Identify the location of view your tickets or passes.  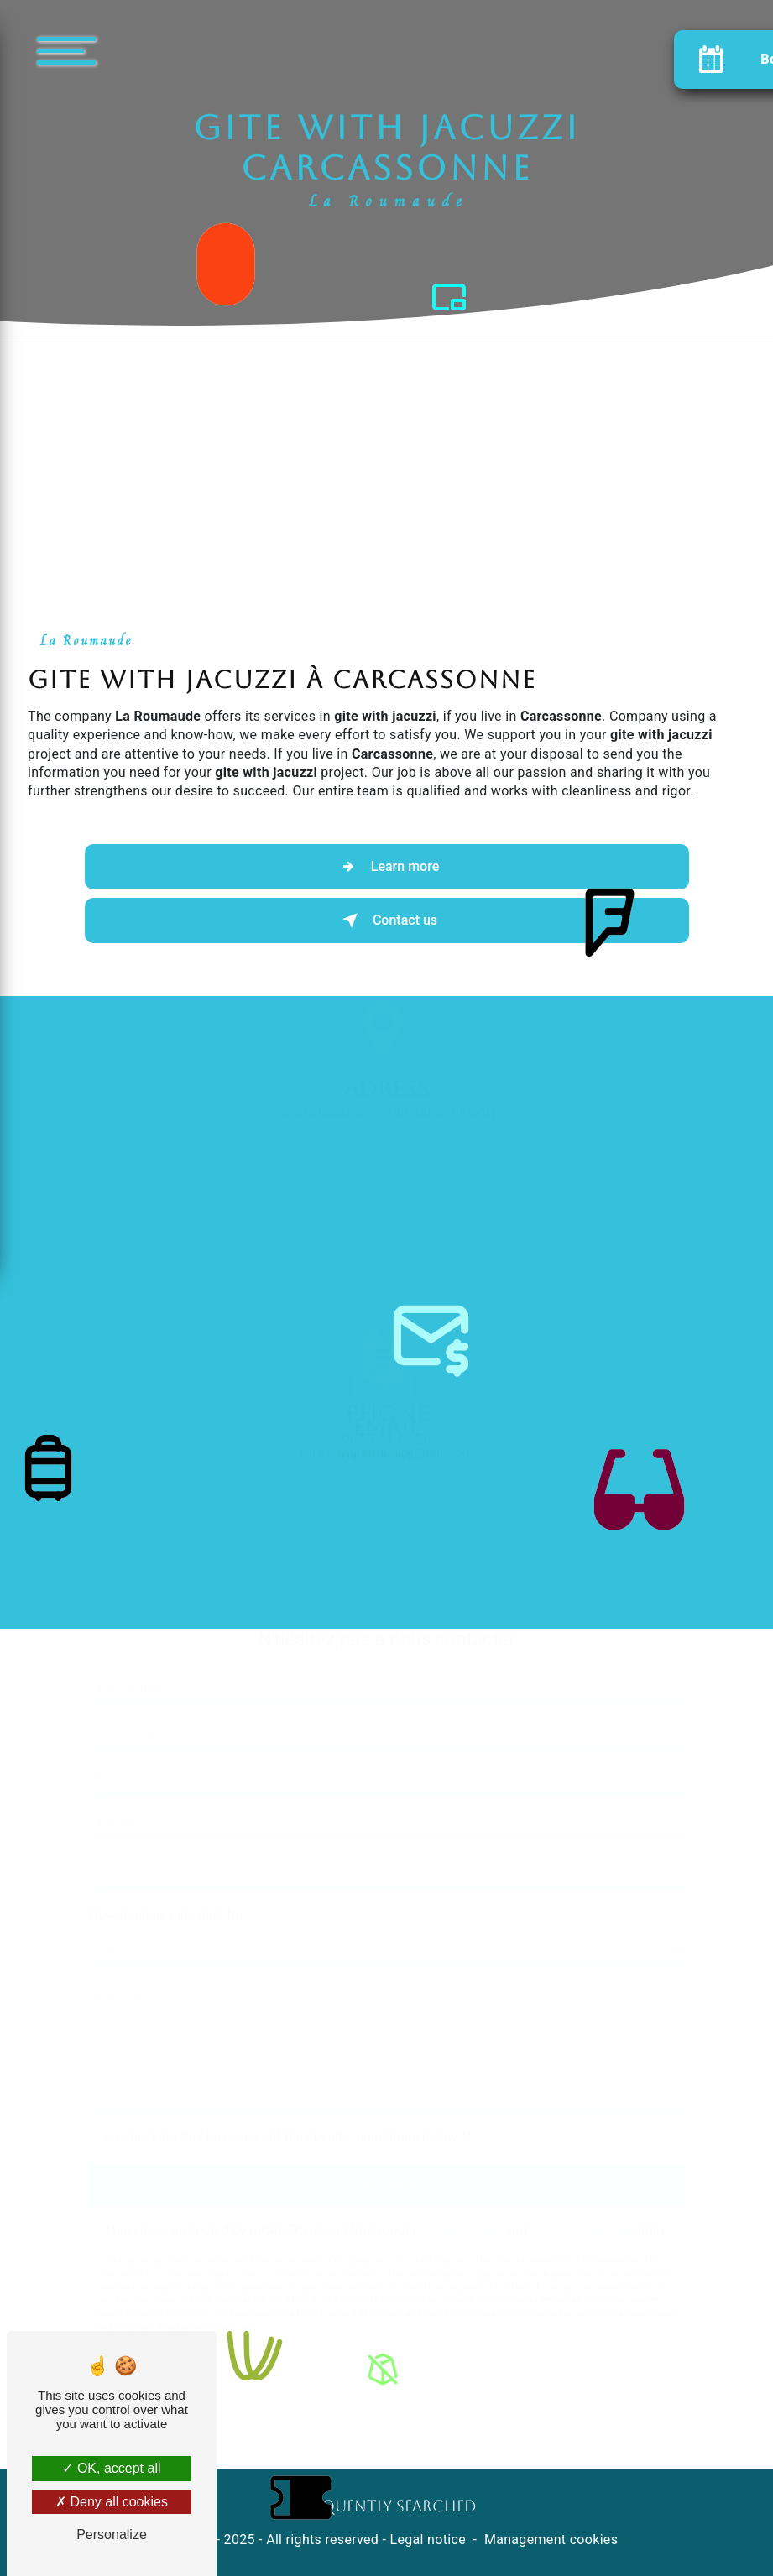
(300, 2497).